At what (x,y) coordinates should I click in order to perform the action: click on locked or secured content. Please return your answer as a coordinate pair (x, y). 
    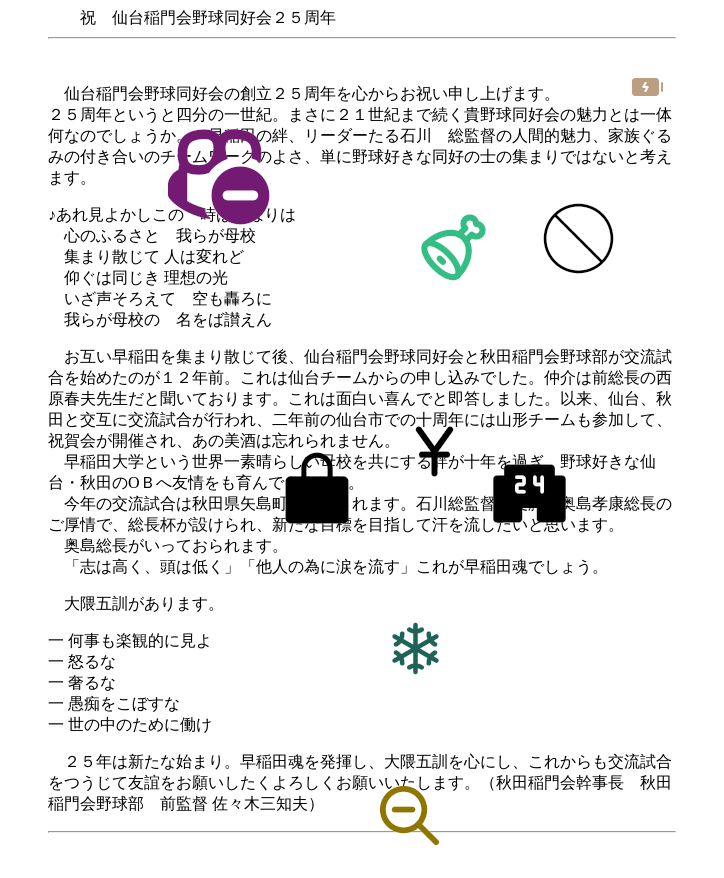
    Looking at the image, I should click on (317, 492).